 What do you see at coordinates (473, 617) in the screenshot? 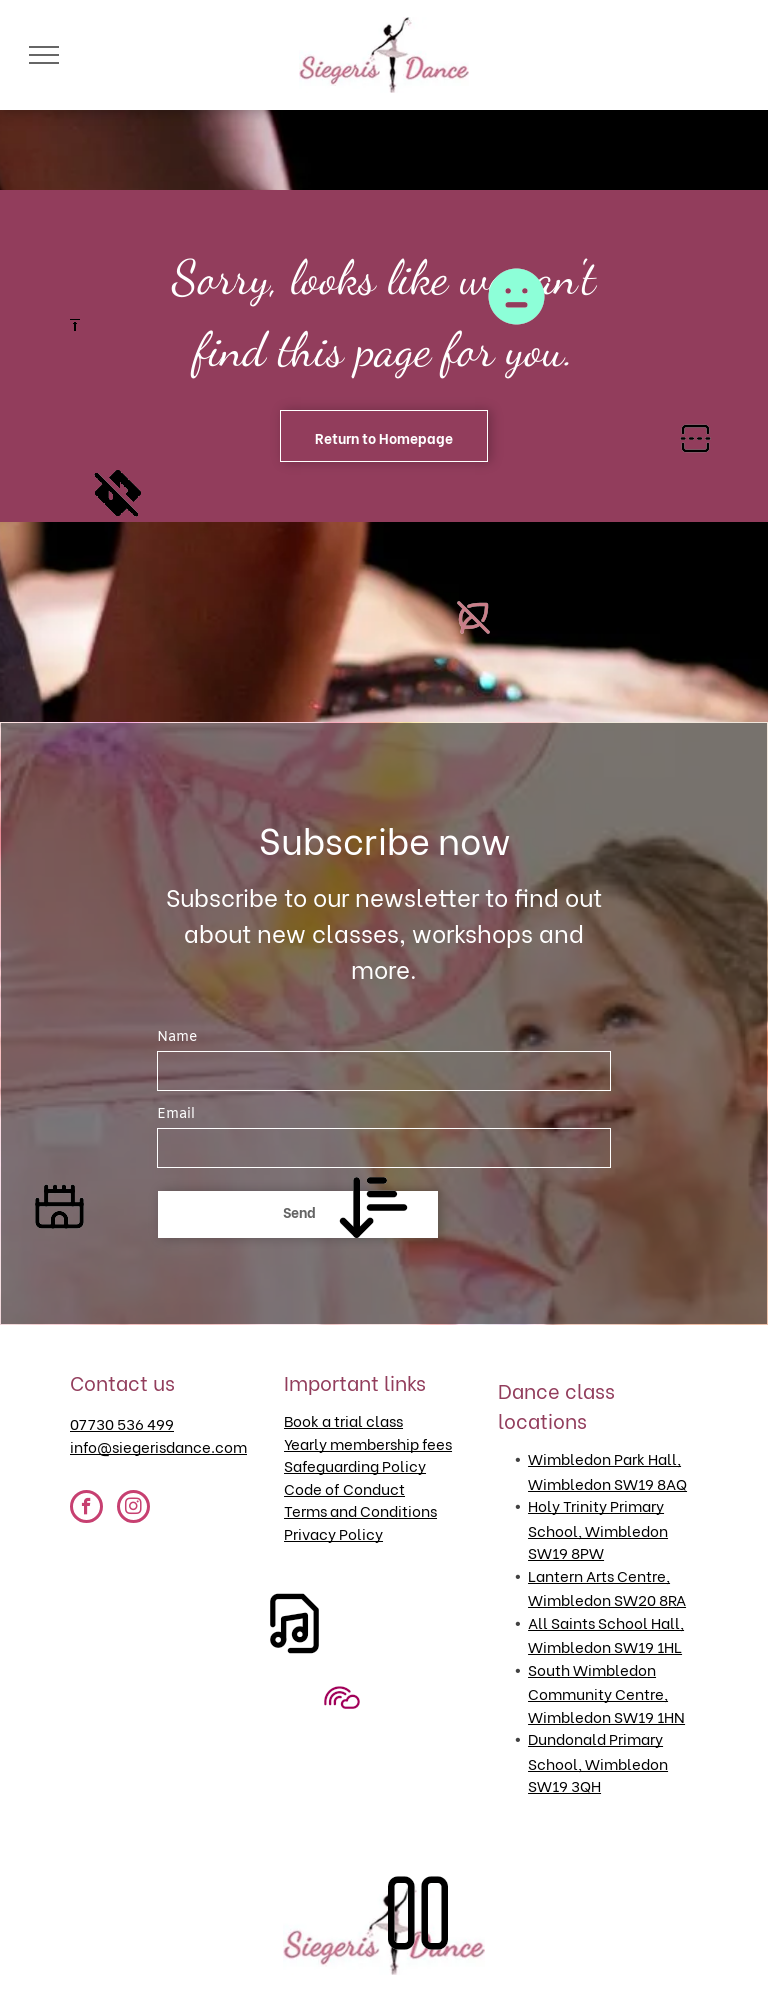
I see `disable eco mode or power saving` at bounding box center [473, 617].